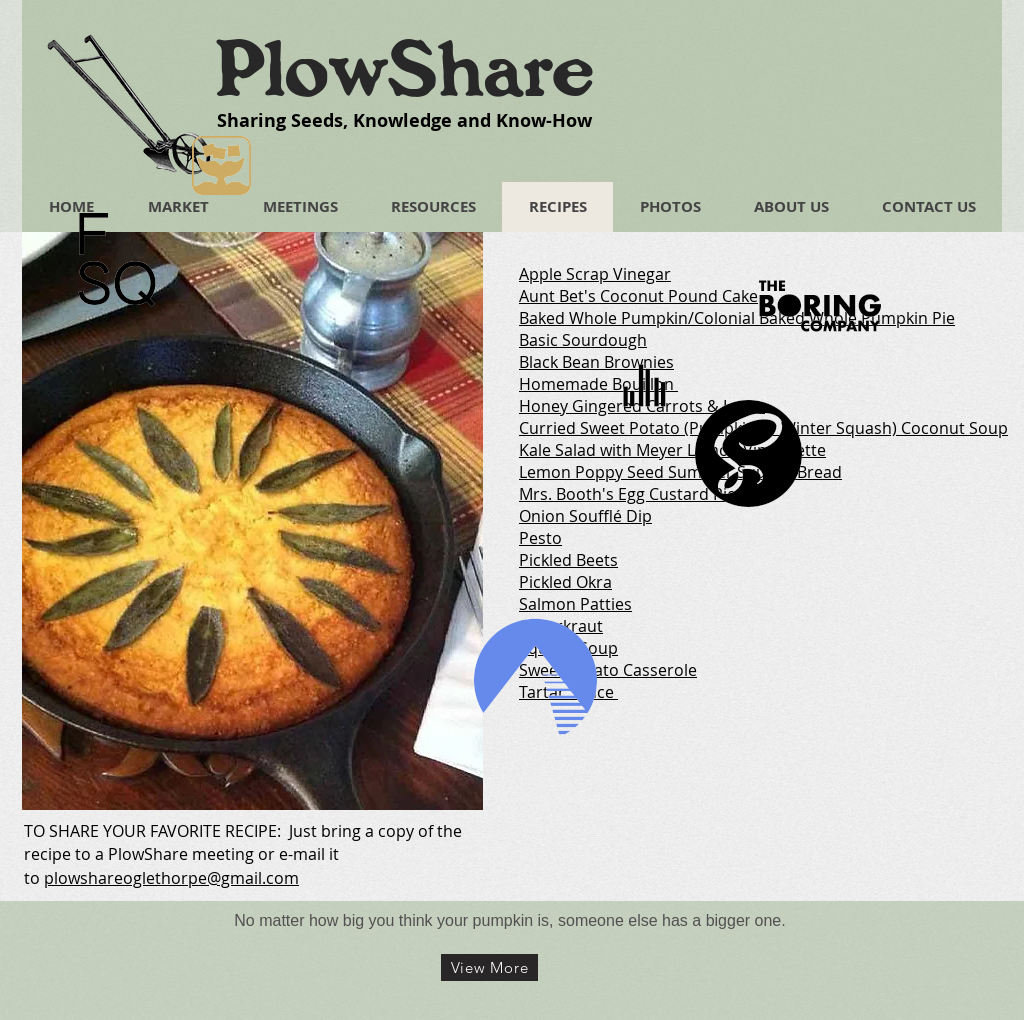 This screenshot has width=1024, height=1020. What do you see at coordinates (117, 260) in the screenshot?
I see `open foursquare app` at bounding box center [117, 260].